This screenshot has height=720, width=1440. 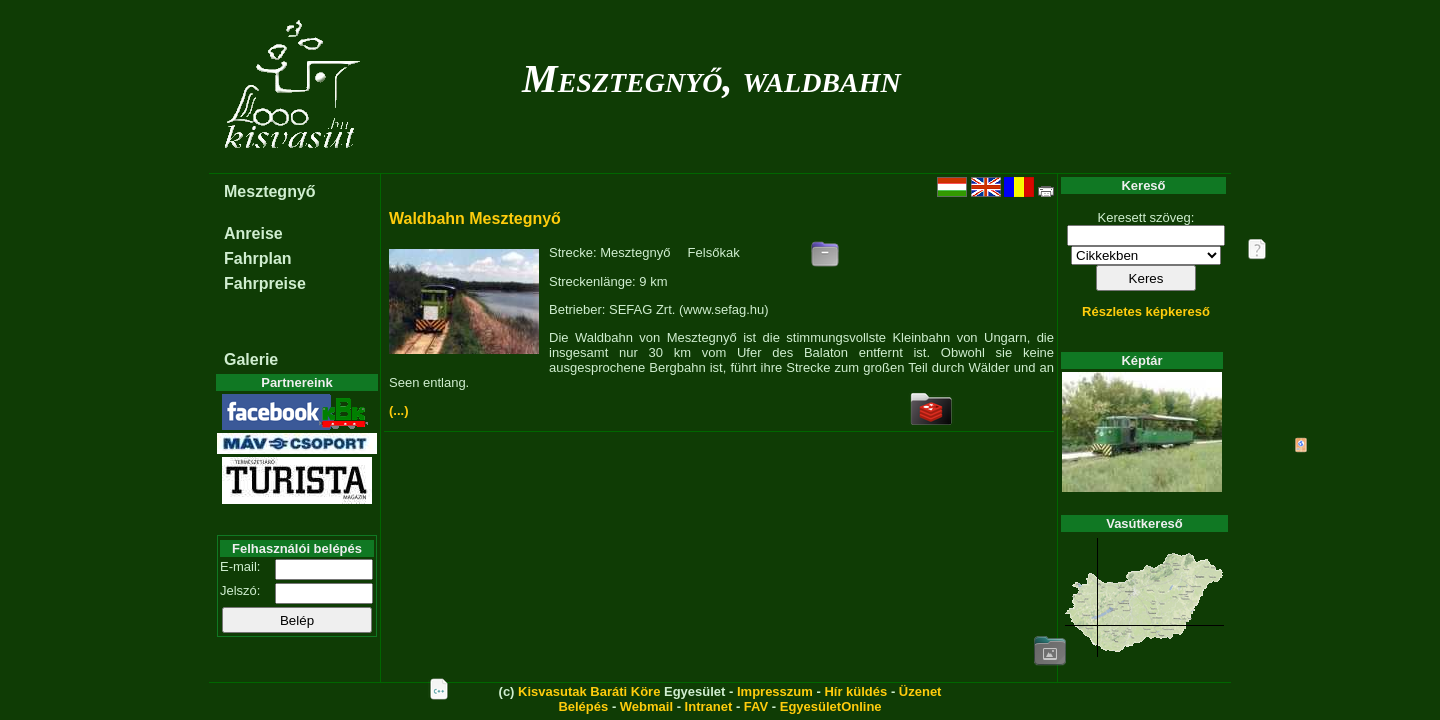 What do you see at coordinates (1301, 445) in the screenshot?
I see `indicates package cache is being updated` at bounding box center [1301, 445].